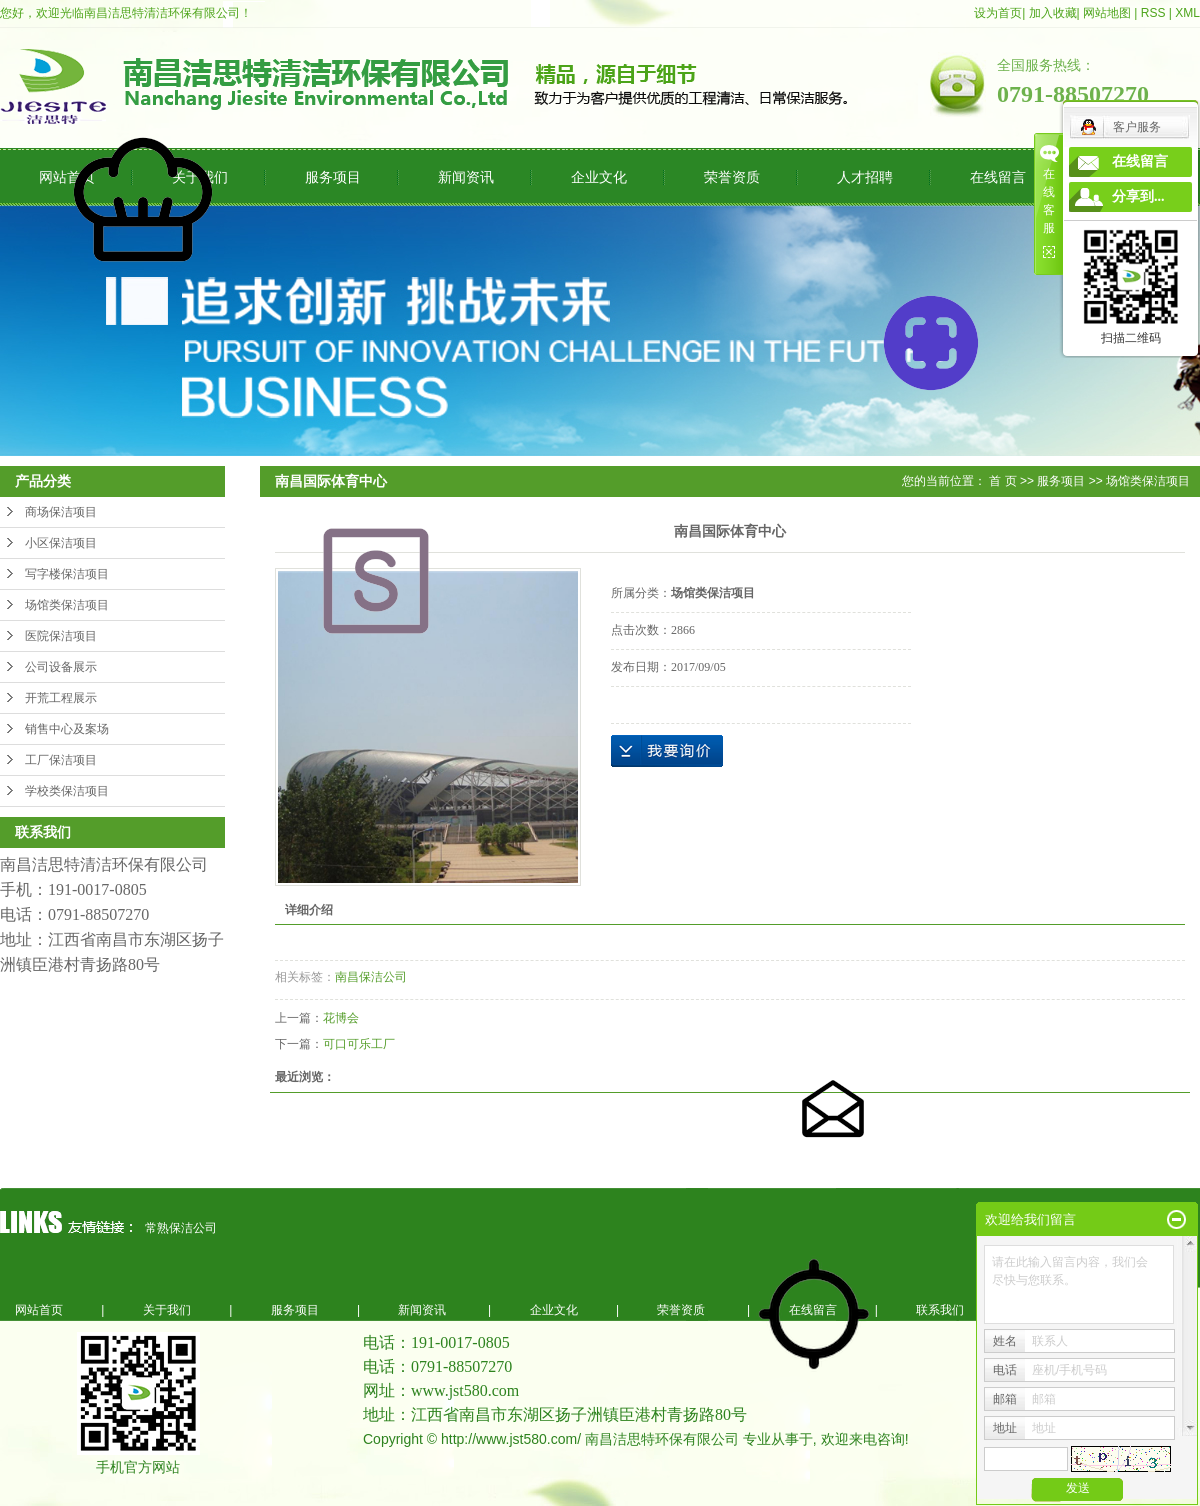 The image size is (1200, 1506). Describe the element at coordinates (814, 1314) in the screenshot. I see `GPS signal not yet acquired` at that location.